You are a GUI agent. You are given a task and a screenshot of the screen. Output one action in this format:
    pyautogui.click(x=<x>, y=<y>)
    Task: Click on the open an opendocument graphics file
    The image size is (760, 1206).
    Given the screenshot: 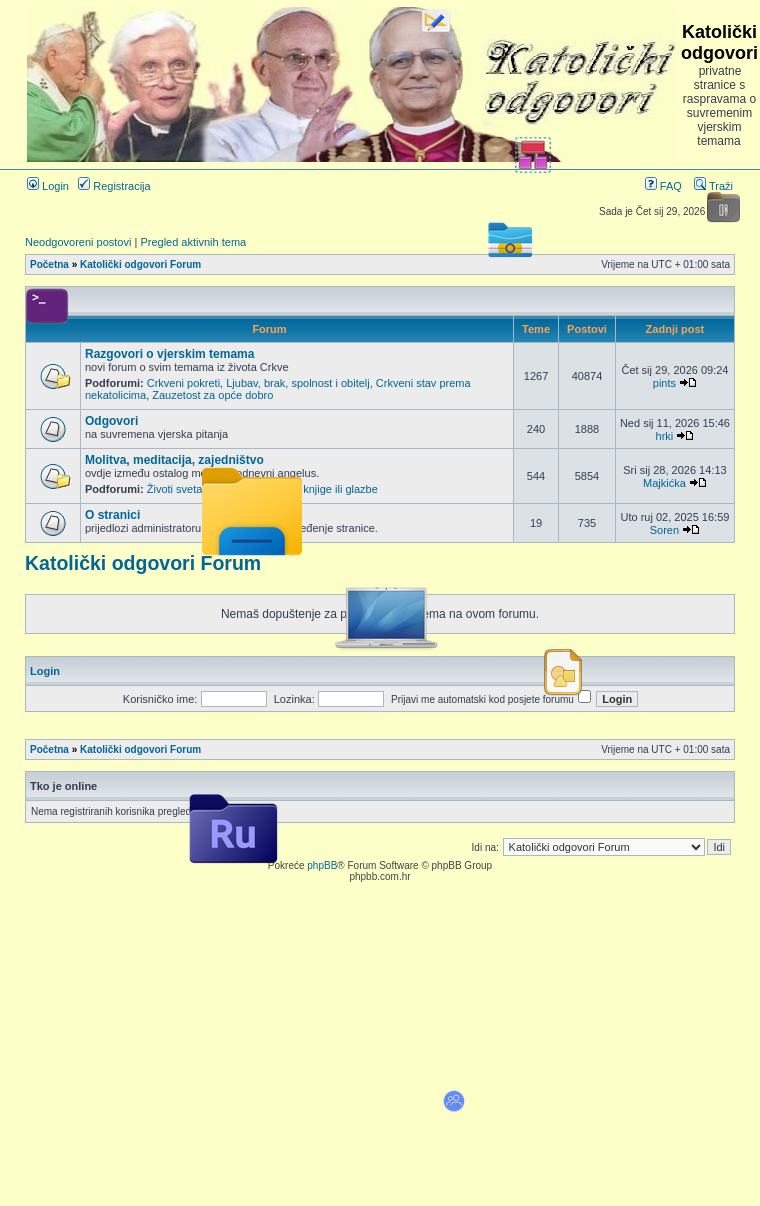 What is the action you would take?
    pyautogui.click(x=563, y=672)
    